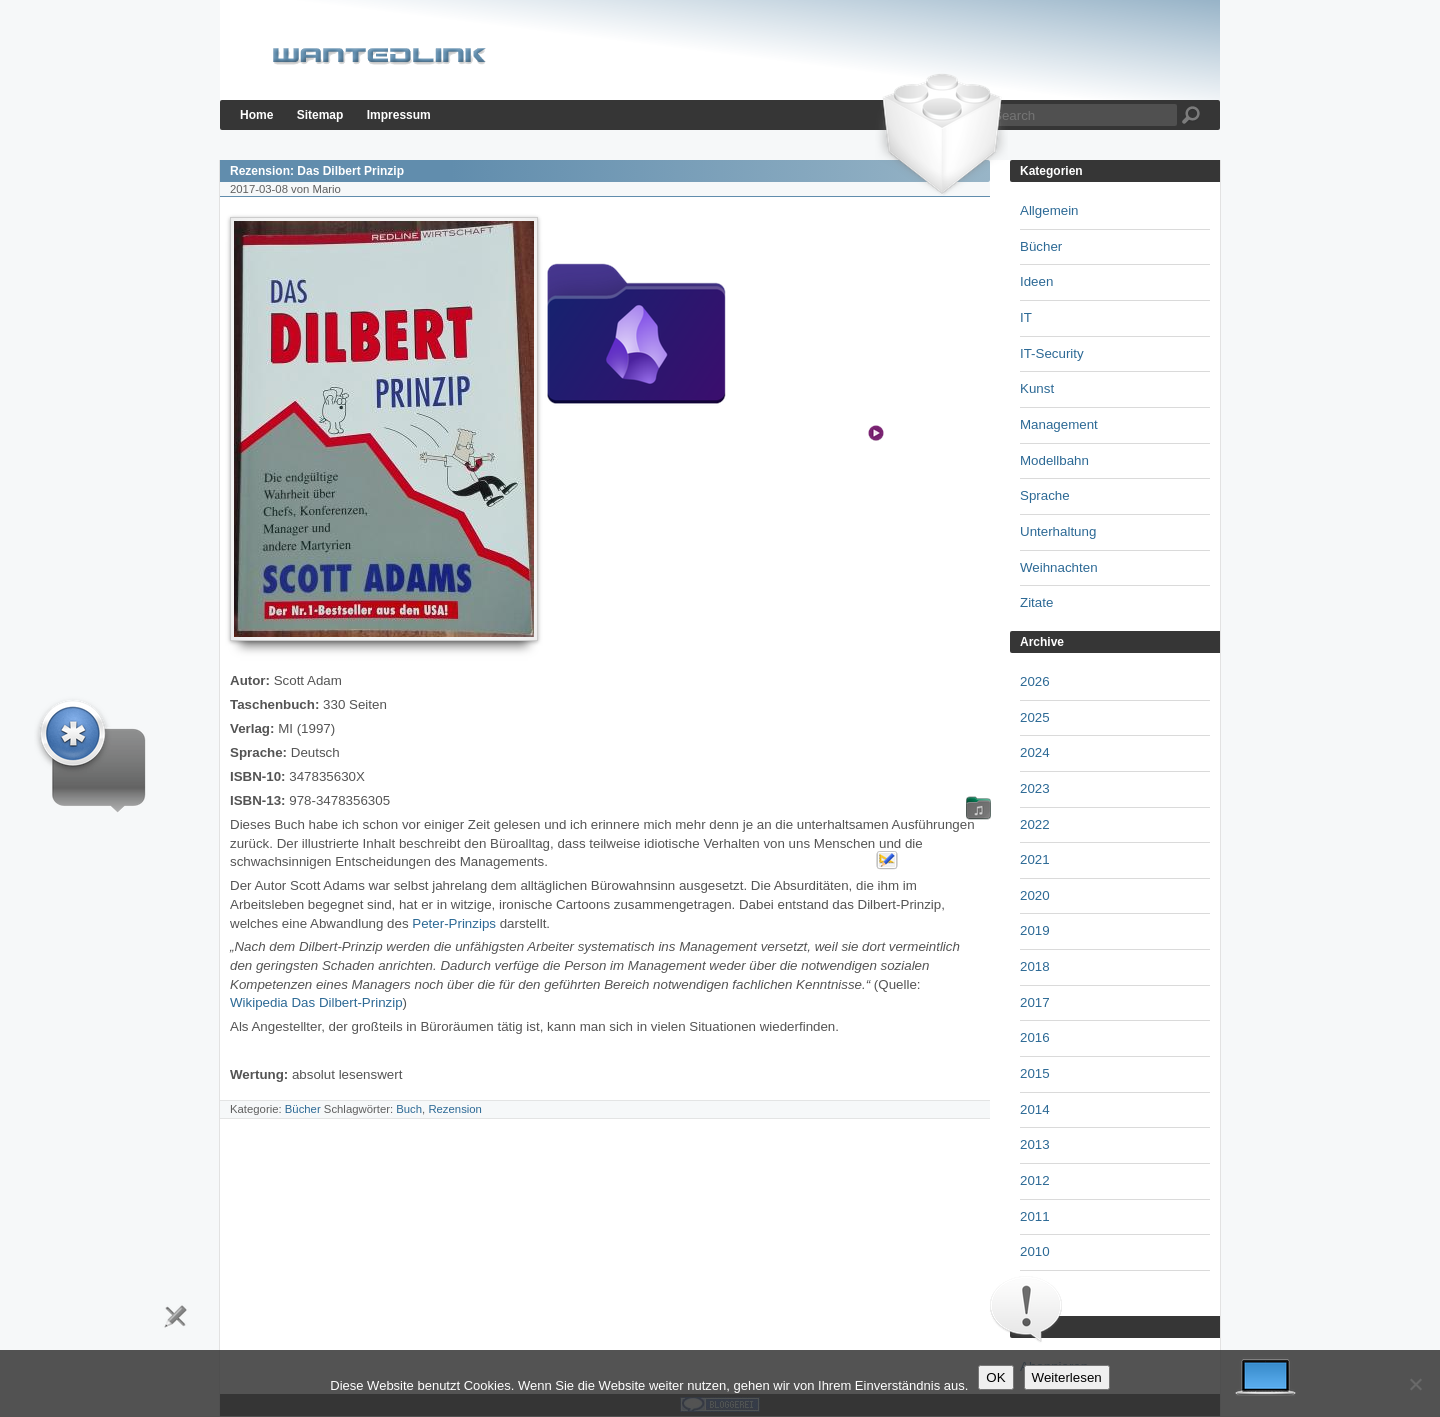 This screenshot has width=1440, height=1417. Describe the element at coordinates (887, 860) in the screenshot. I see `access utility and accessory applications` at that location.